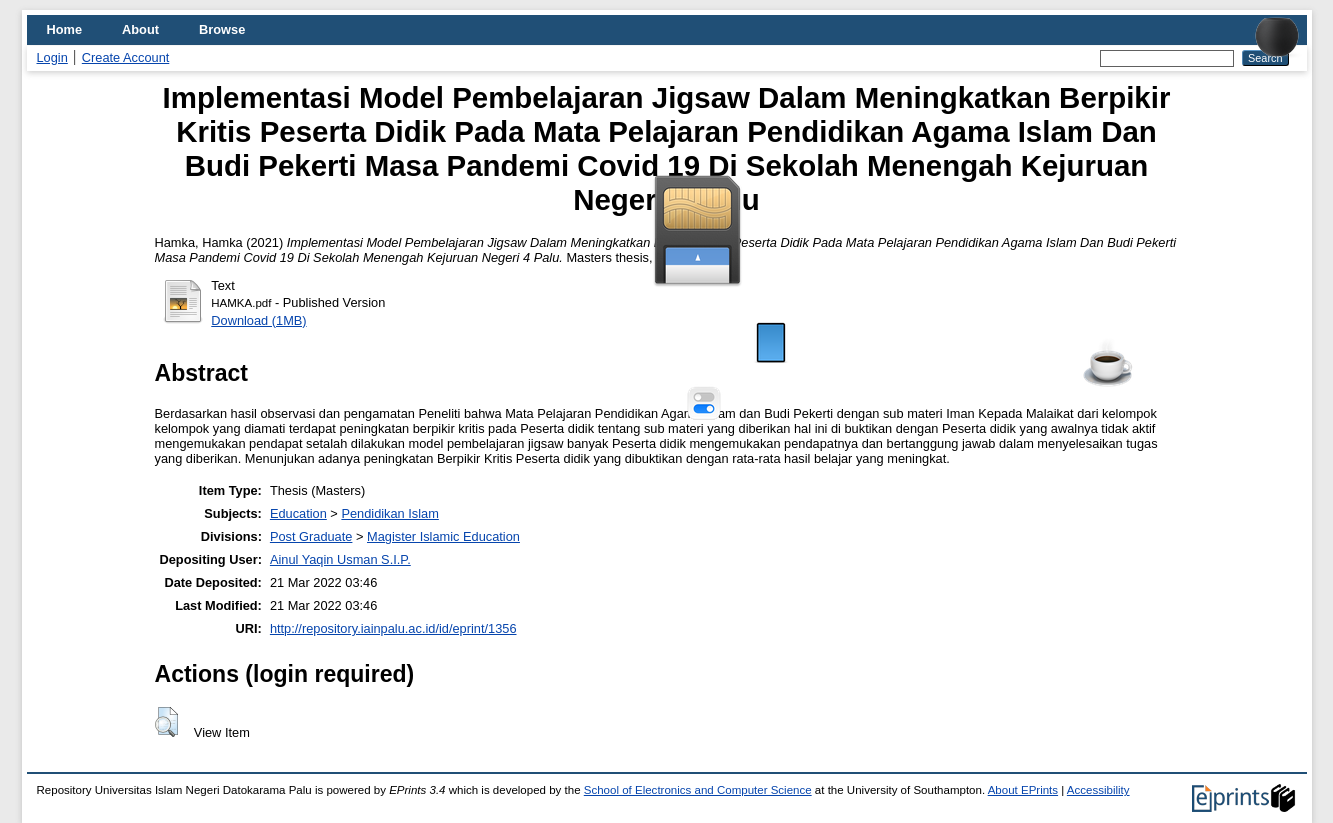  Describe the element at coordinates (1277, 41) in the screenshot. I see `access HomePod mini settings` at that location.